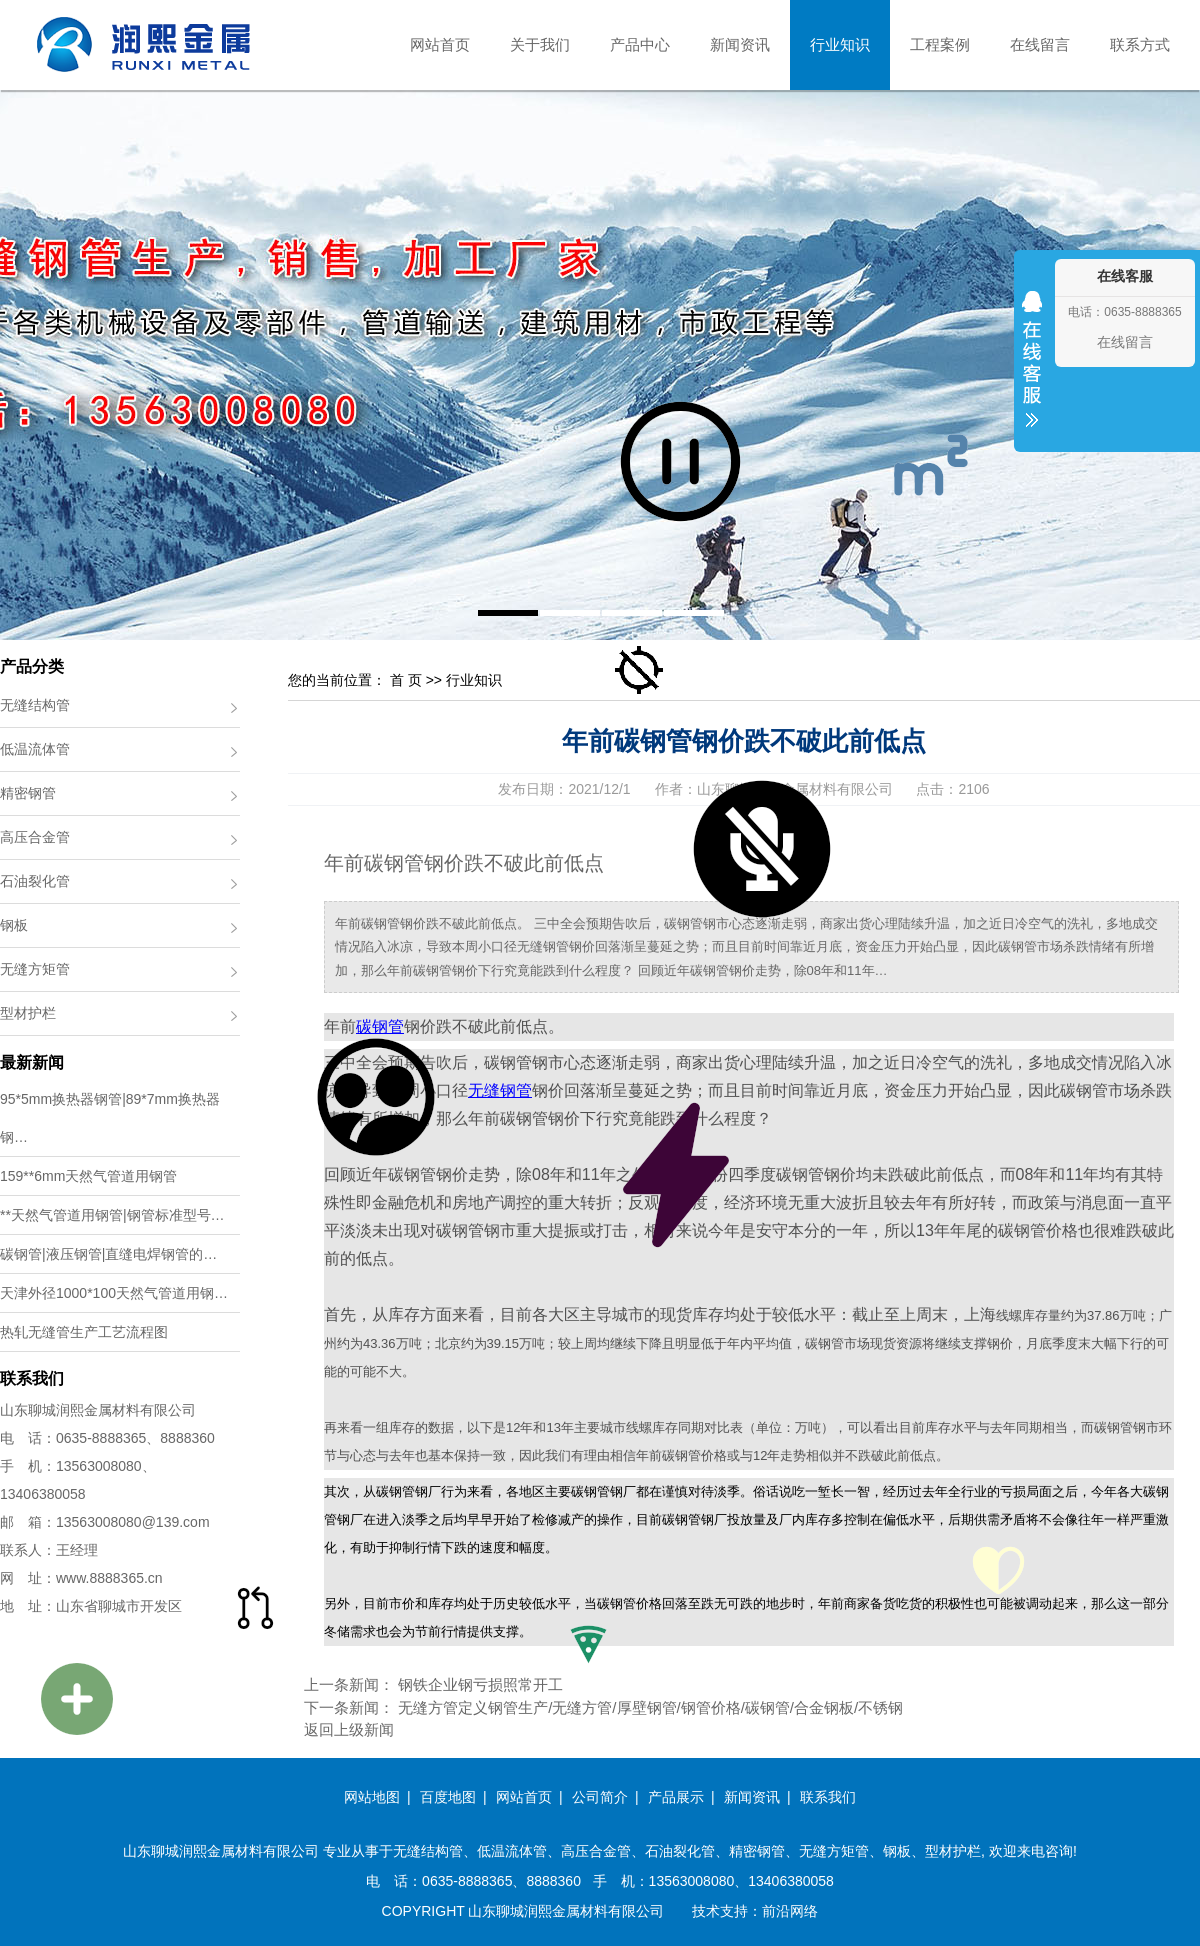  I want to click on add a new item, so click(77, 1699).